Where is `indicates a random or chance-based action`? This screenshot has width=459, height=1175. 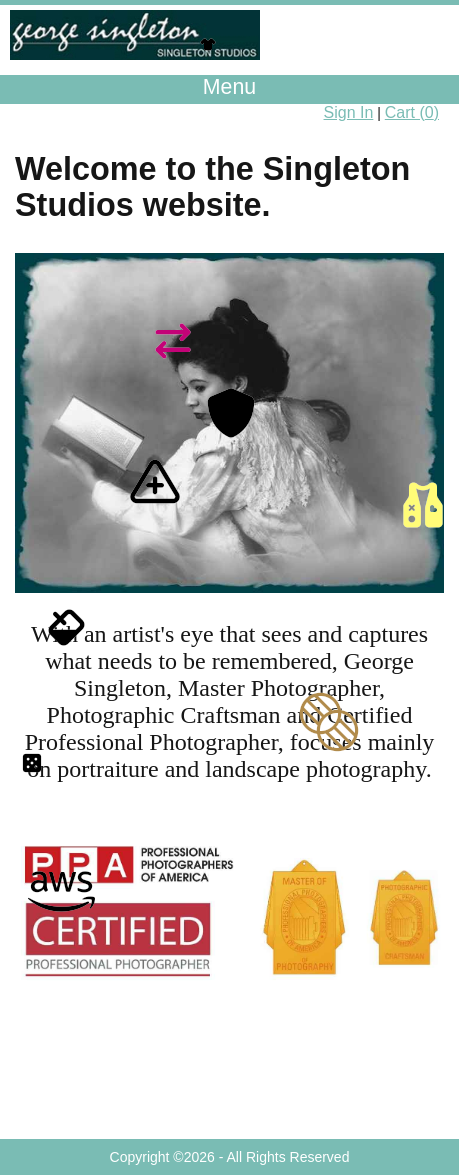 indicates a random or chance-based action is located at coordinates (32, 763).